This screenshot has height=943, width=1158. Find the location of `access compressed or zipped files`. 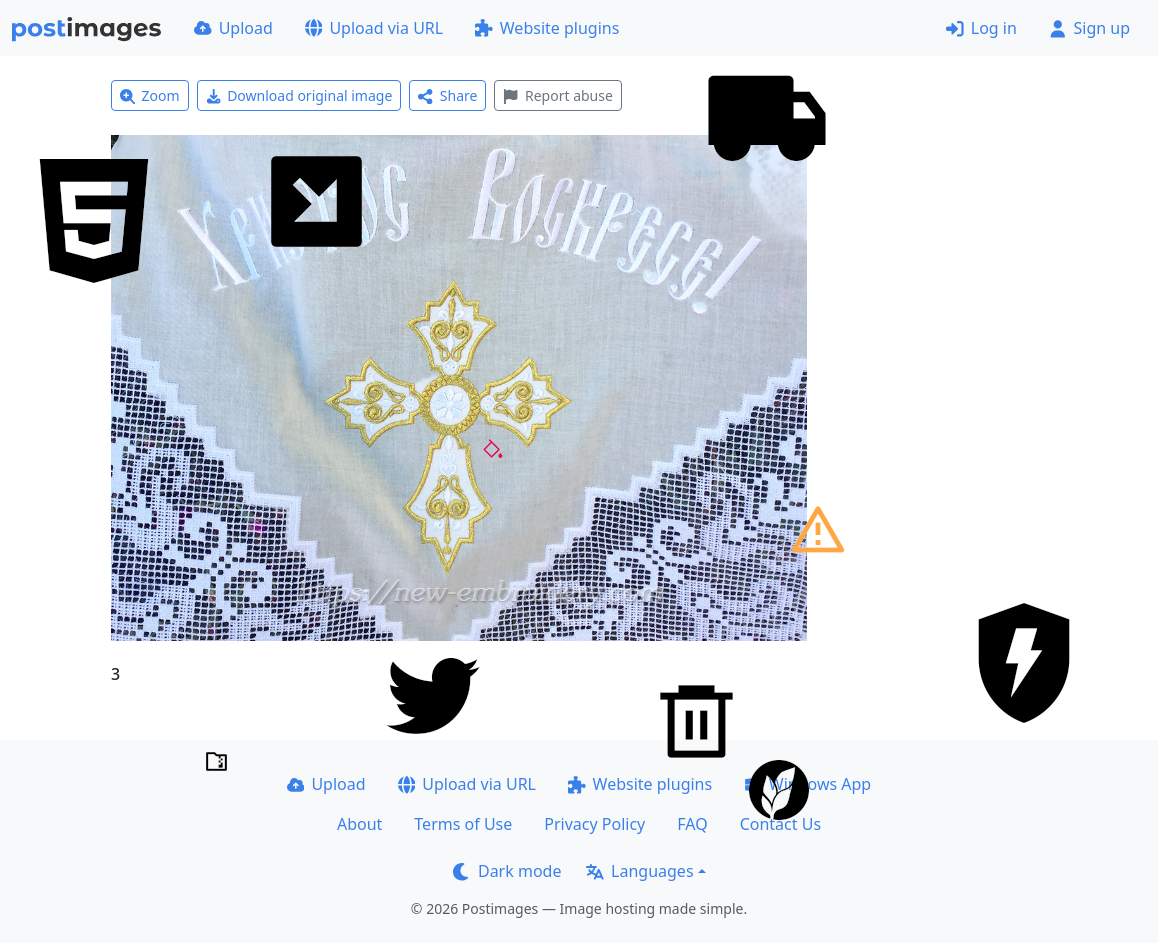

access compressed or zipped files is located at coordinates (216, 761).